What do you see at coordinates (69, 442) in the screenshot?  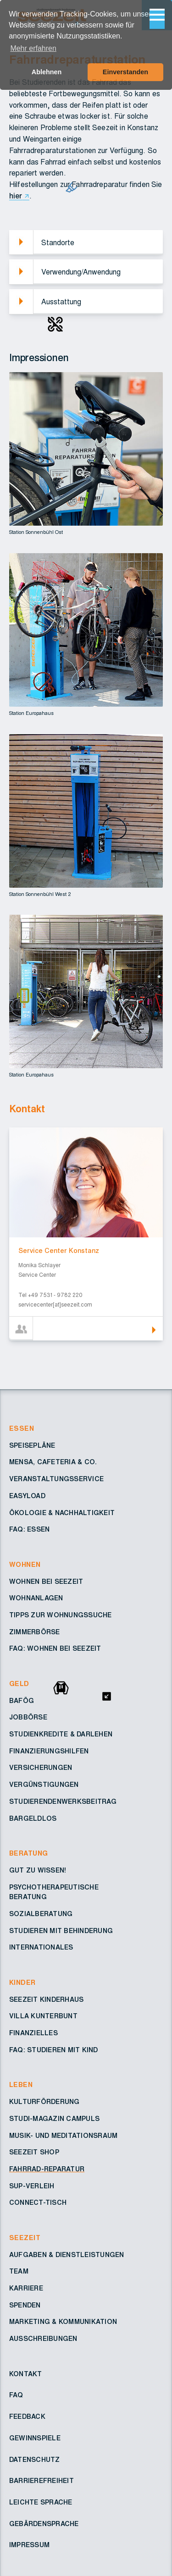 I see `access music or audio player` at bounding box center [69, 442].